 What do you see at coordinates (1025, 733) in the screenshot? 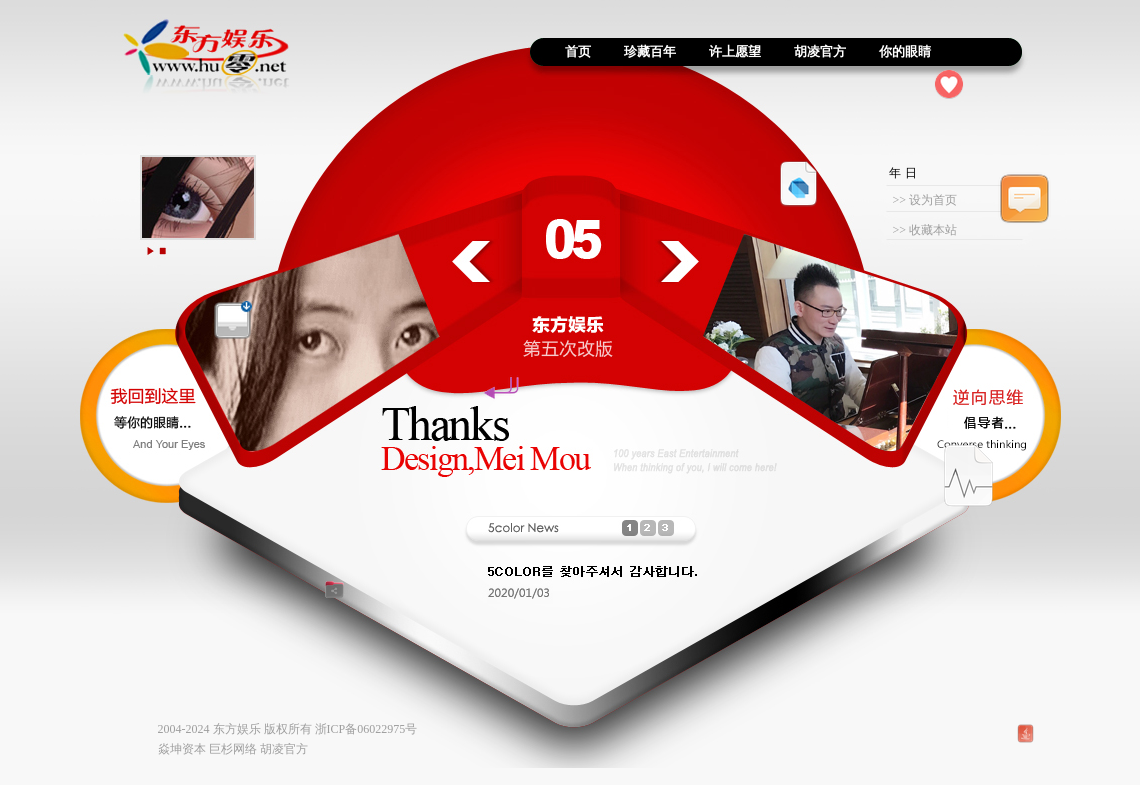
I see `indicates a java source code file` at bounding box center [1025, 733].